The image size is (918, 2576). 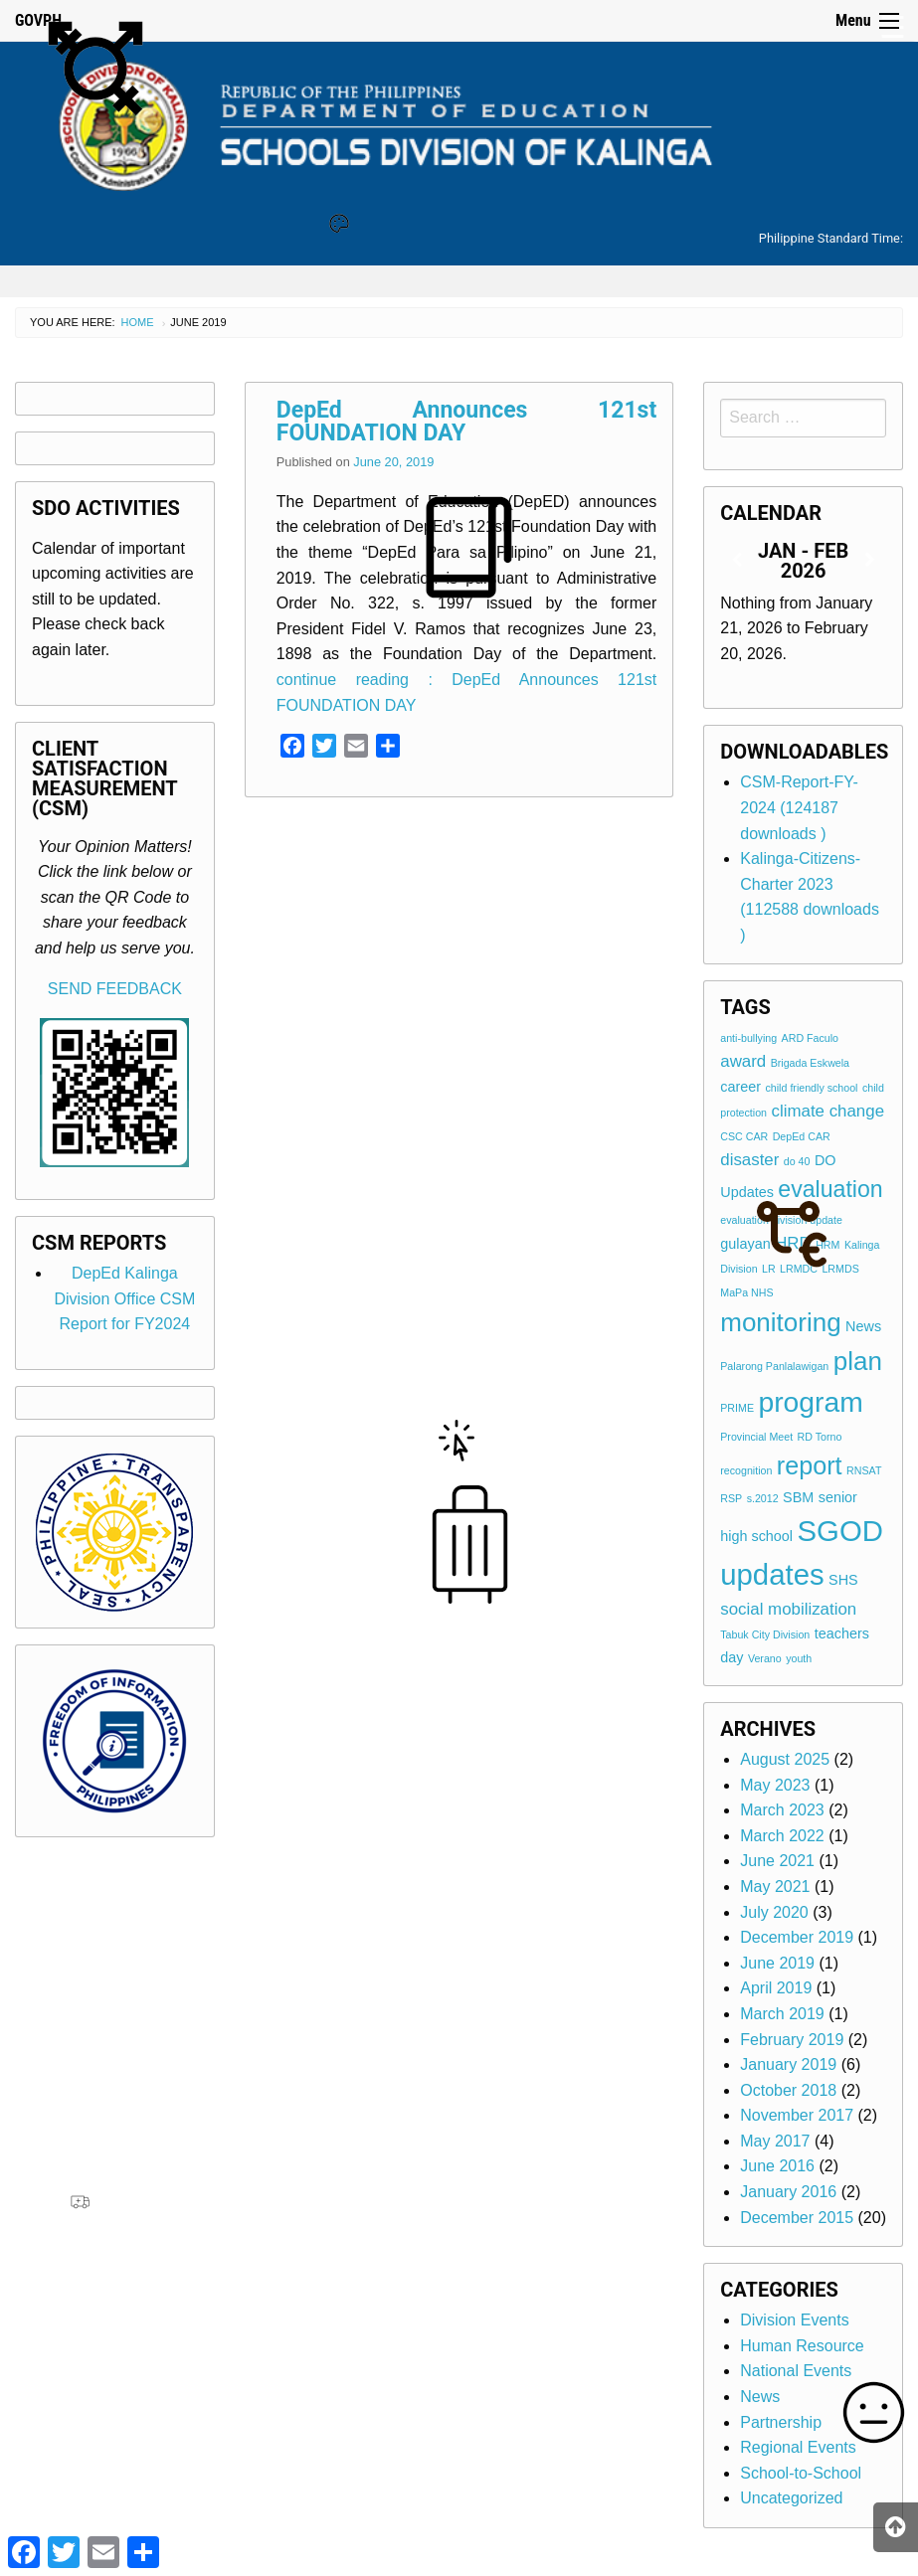 I want to click on click or tap interaction indicator, so click(x=457, y=1441).